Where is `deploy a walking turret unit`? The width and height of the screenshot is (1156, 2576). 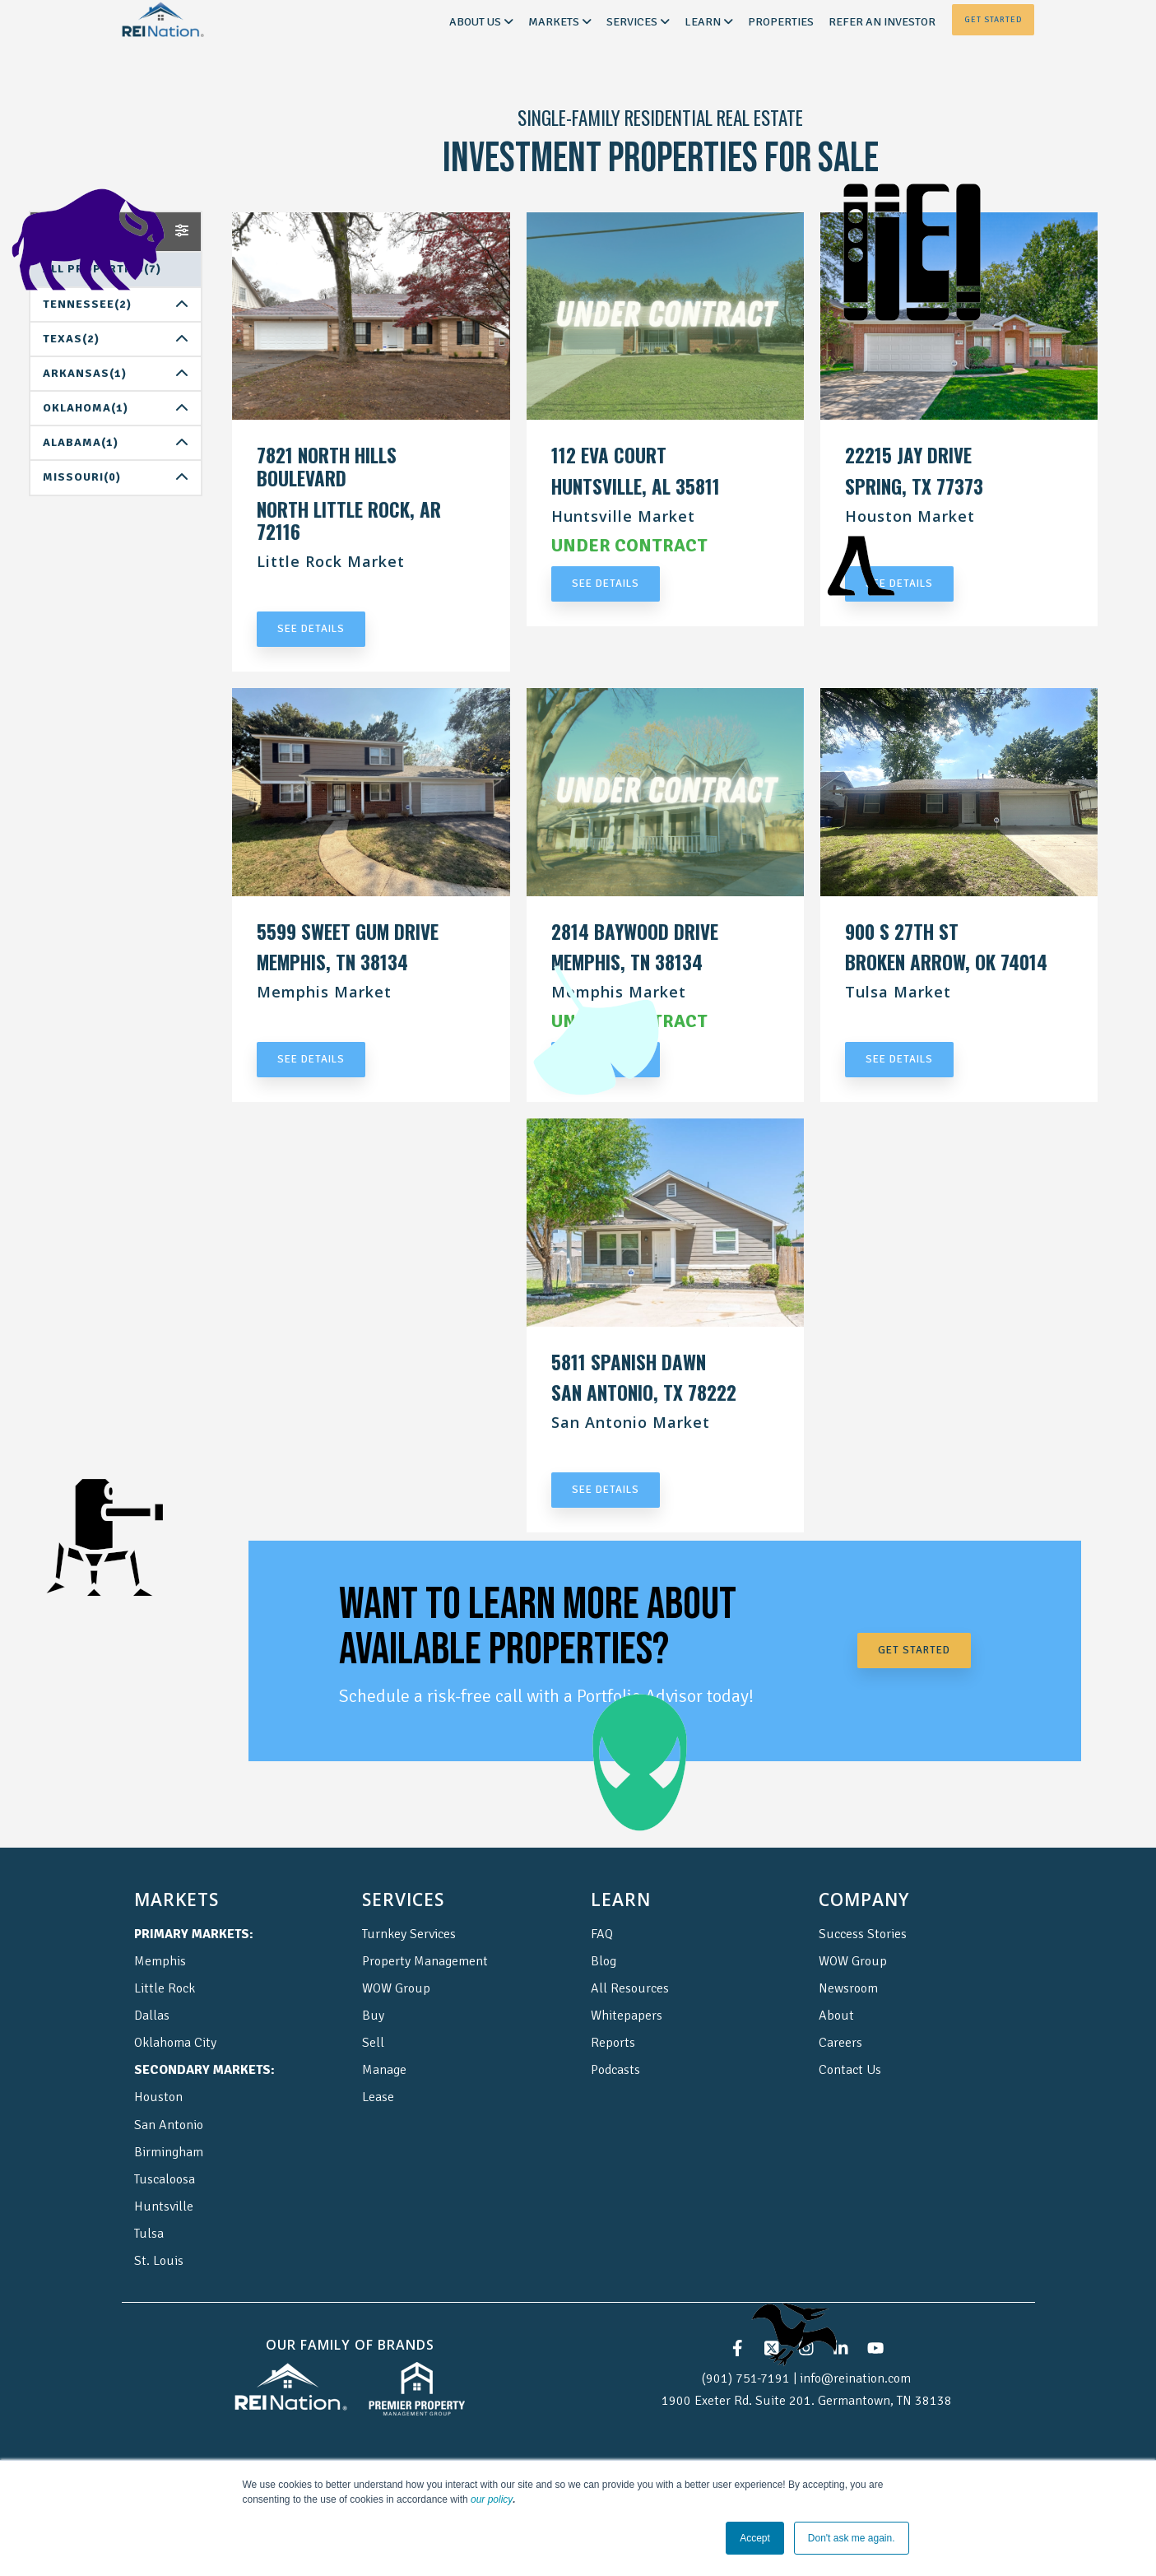 deploy a walking turret unit is located at coordinates (106, 1535).